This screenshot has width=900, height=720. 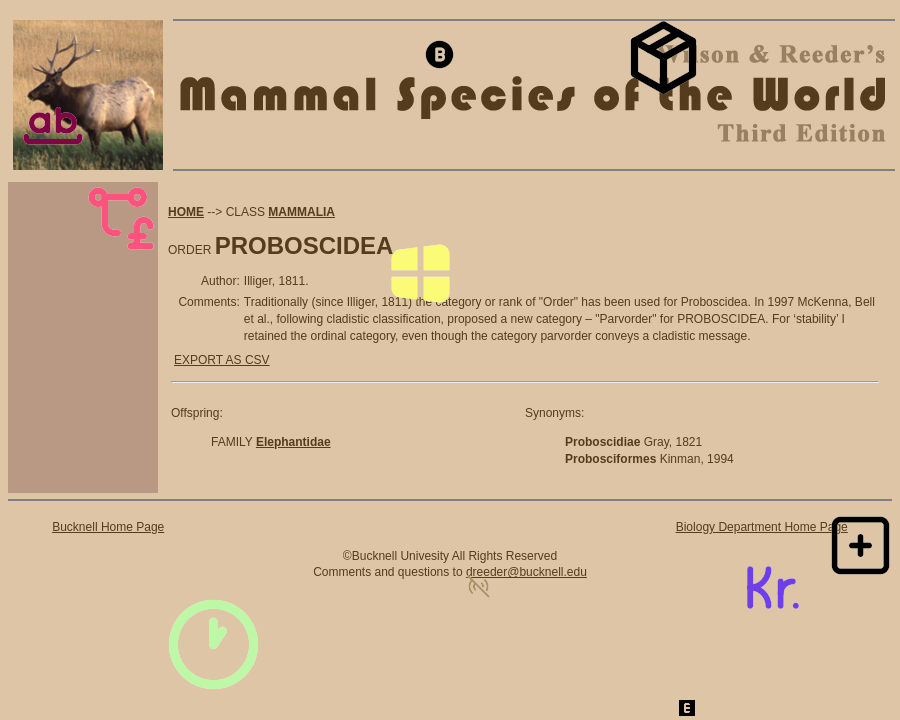 I want to click on indicates explicit content warning, so click(x=687, y=708).